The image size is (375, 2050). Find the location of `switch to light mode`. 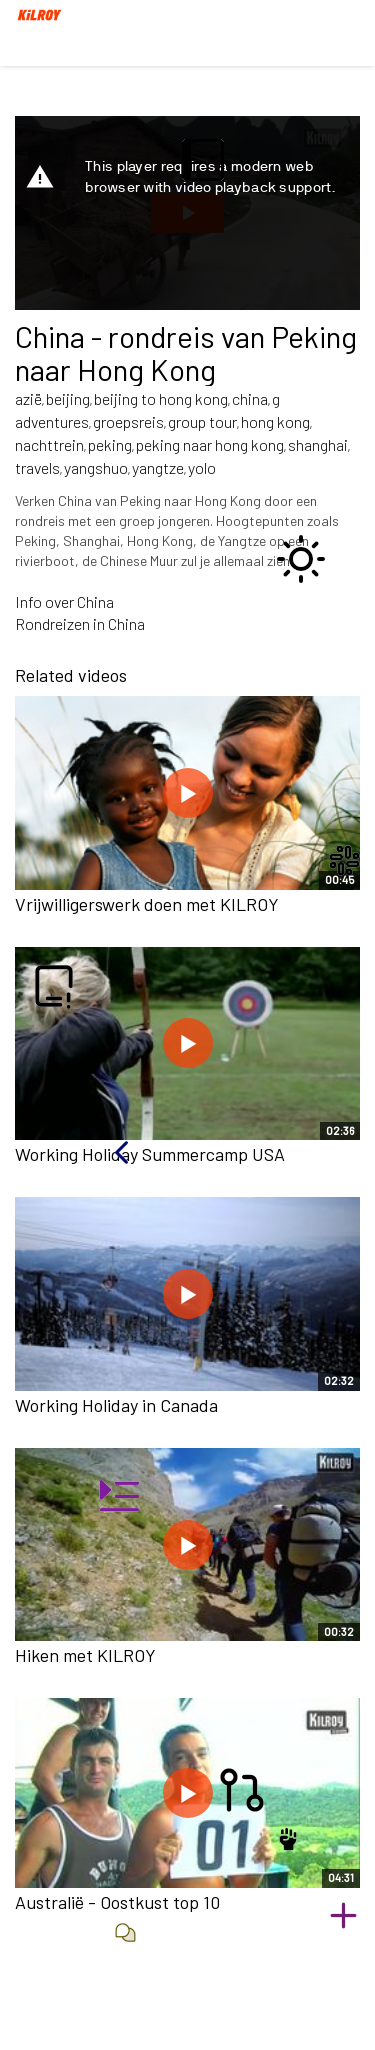

switch to light mode is located at coordinates (301, 559).